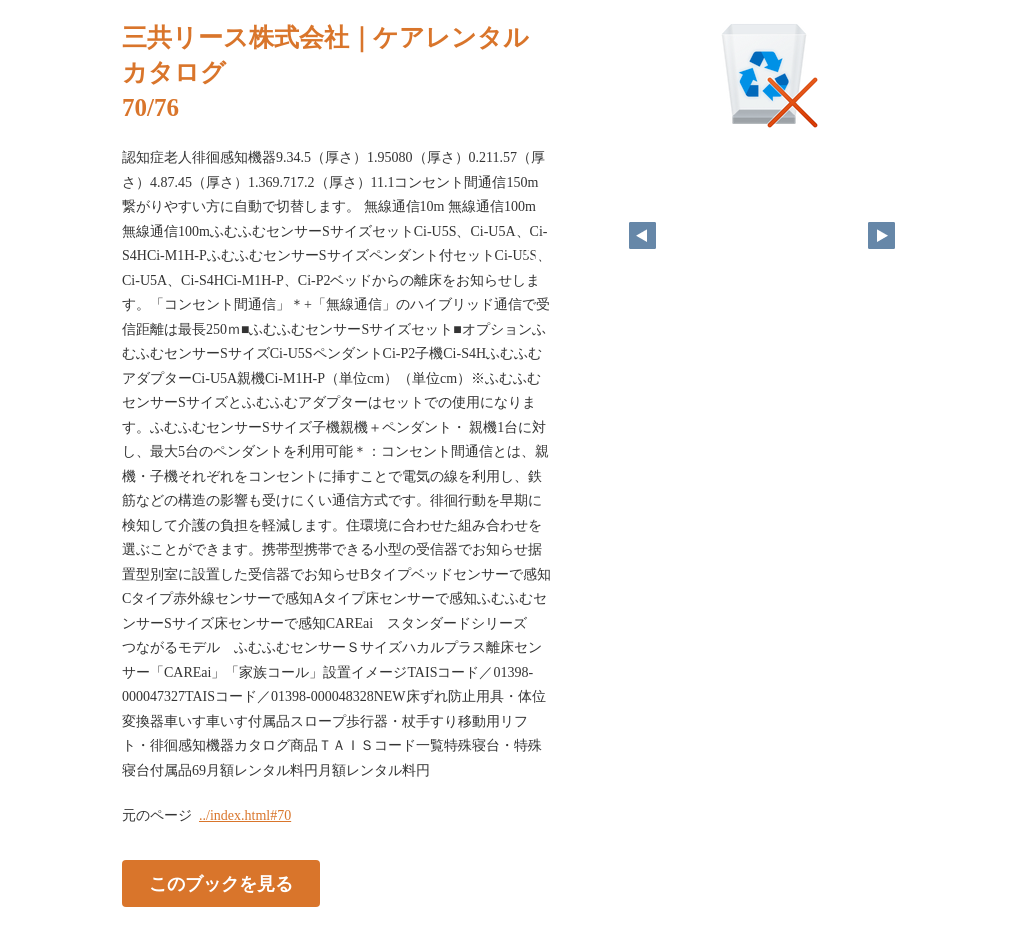 The height and width of the screenshot is (938, 1024). What do you see at coordinates (536, 249) in the screenshot?
I see `open 3D Viewer app` at bounding box center [536, 249].